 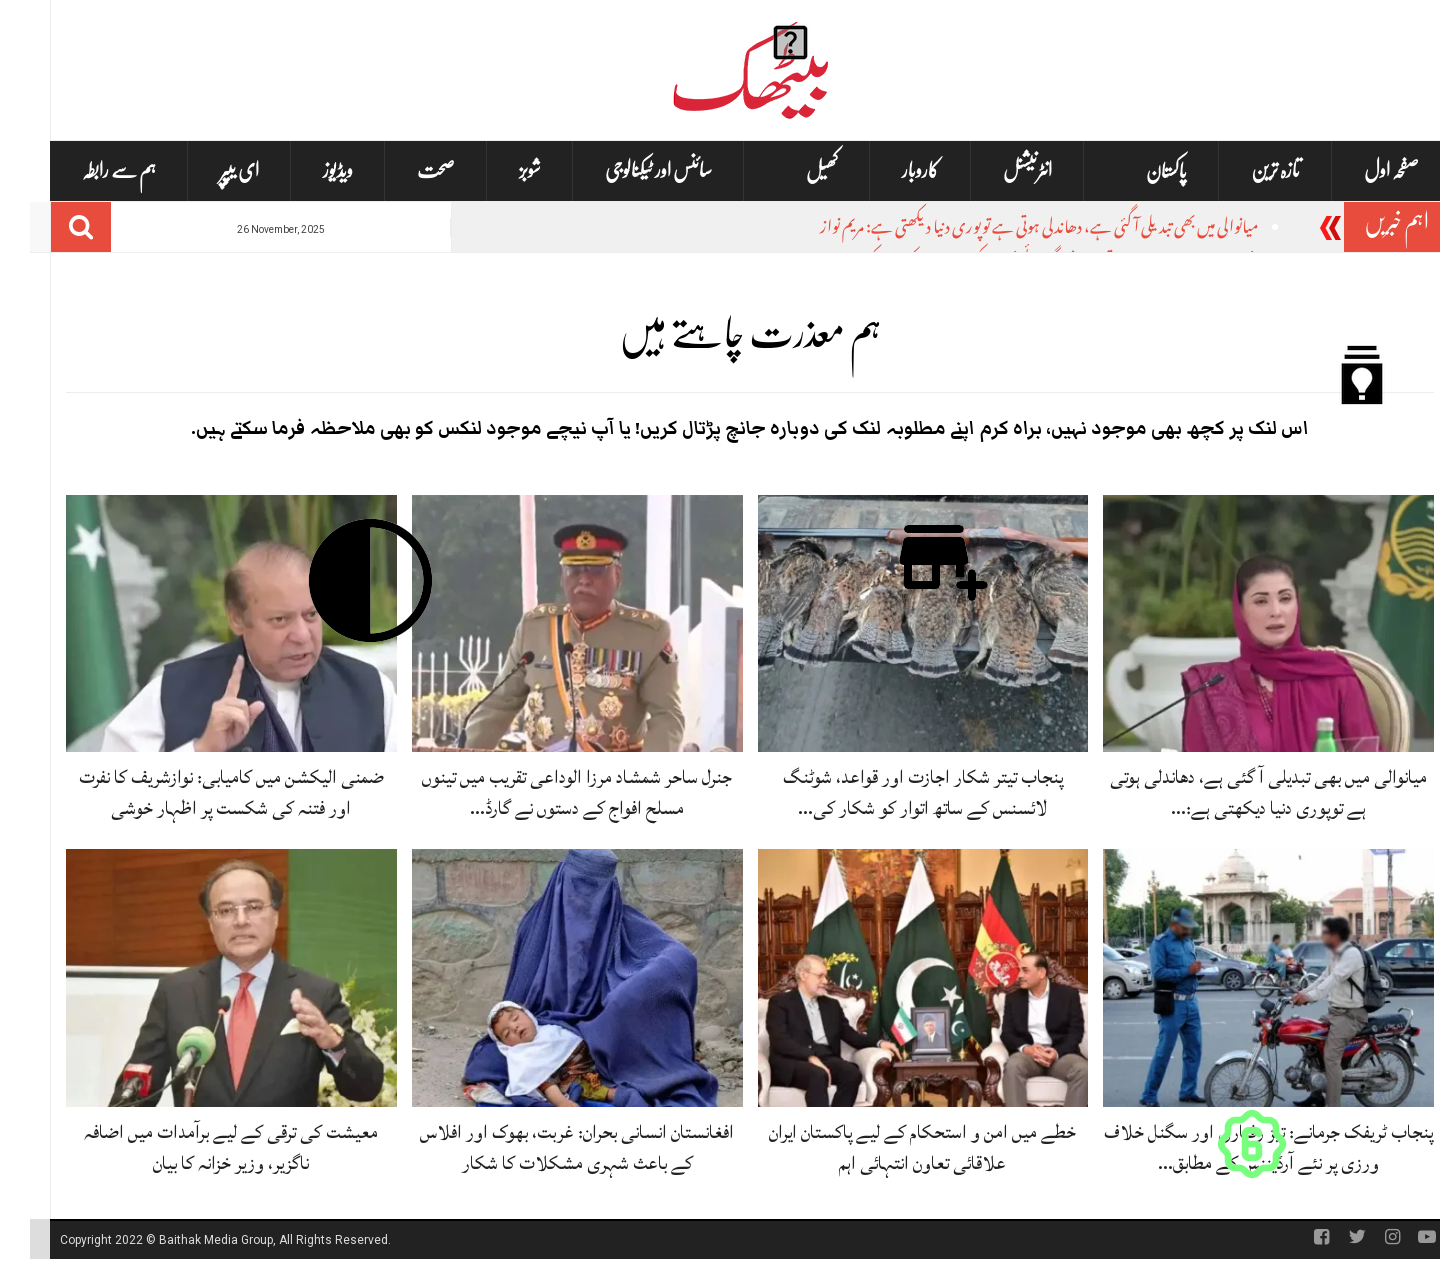 I want to click on toggle between light and dark theme, so click(x=370, y=580).